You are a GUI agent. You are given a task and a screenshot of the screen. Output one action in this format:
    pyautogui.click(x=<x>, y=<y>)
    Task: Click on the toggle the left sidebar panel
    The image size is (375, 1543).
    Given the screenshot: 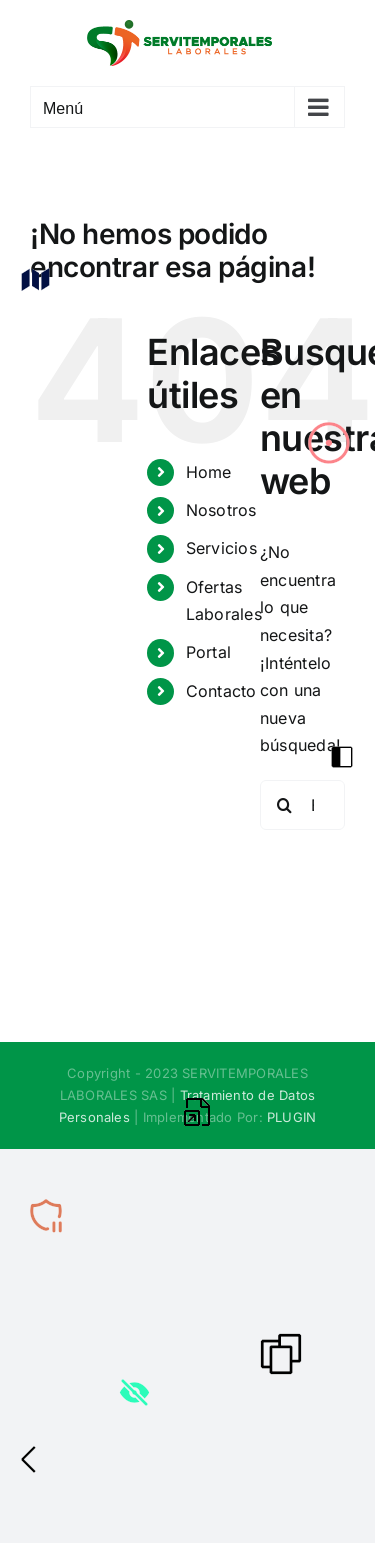 What is the action you would take?
    pyautogui.click(x=342, y=757)
    